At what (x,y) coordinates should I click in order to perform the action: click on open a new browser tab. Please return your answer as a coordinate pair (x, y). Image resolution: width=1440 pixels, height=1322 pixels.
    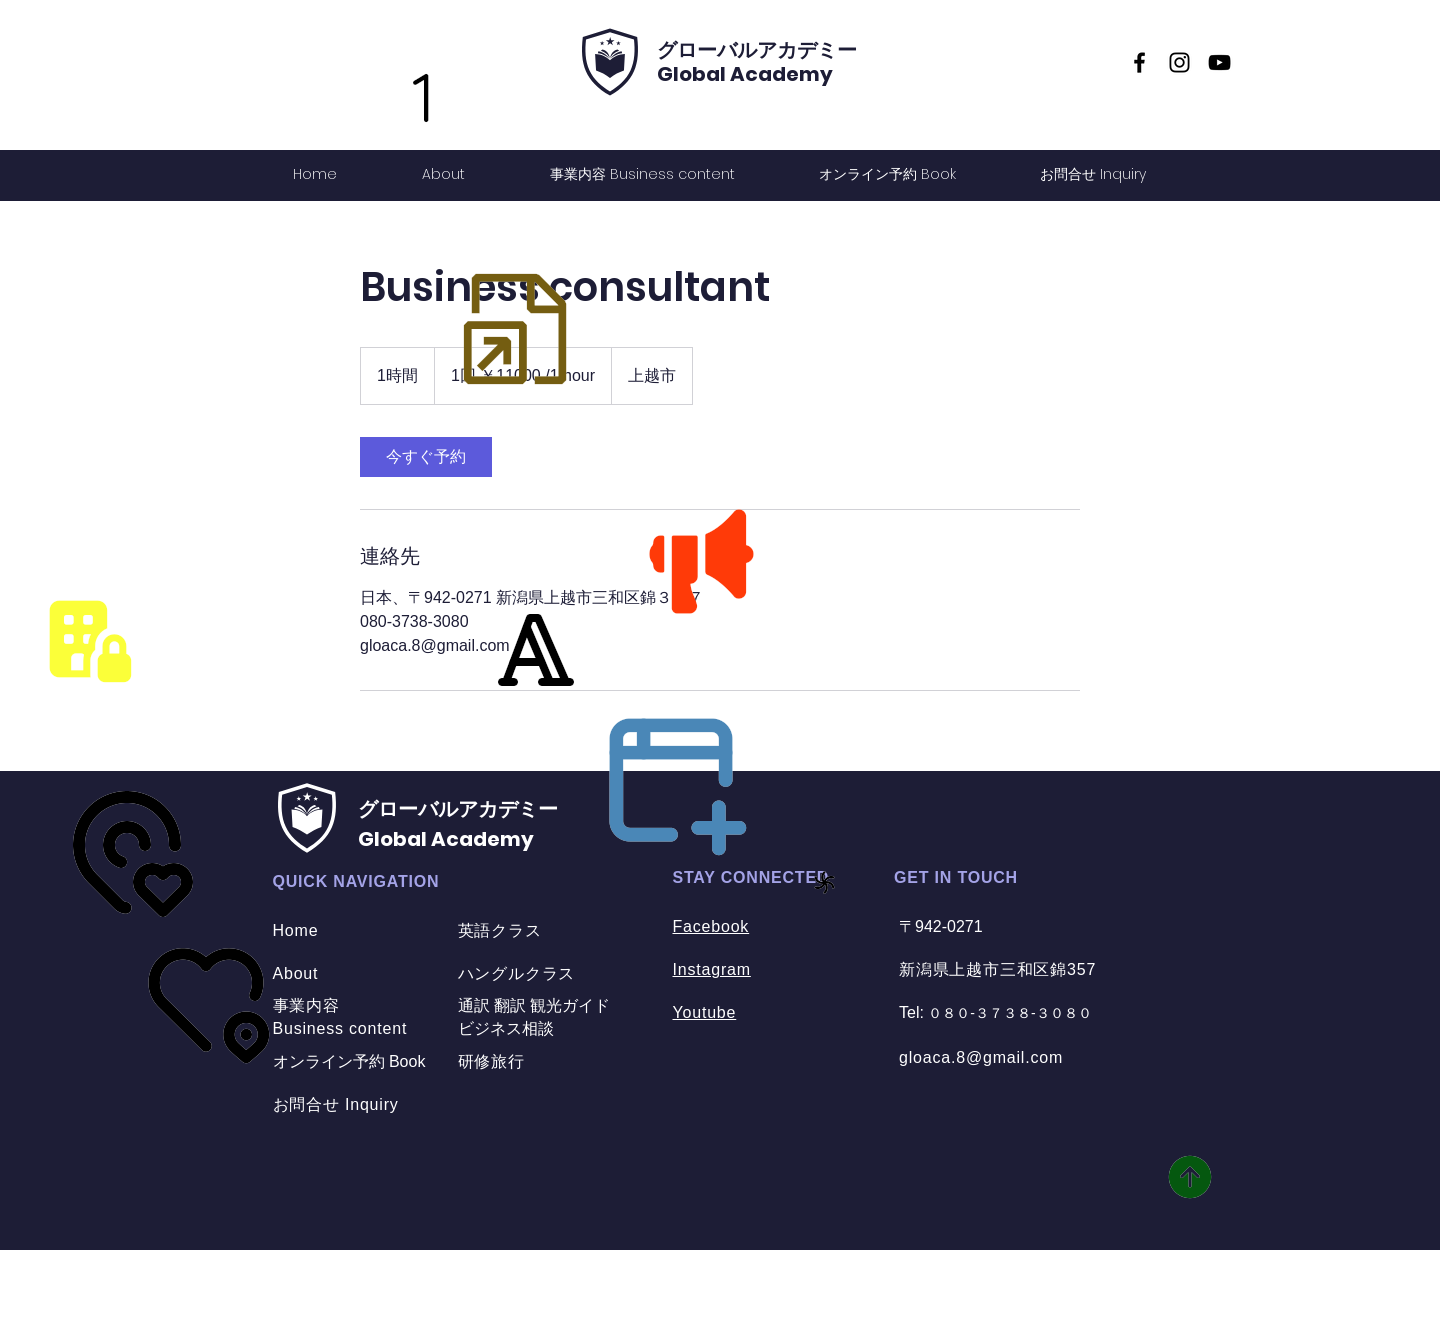
    Looking at the image, I should click on (671, 780).